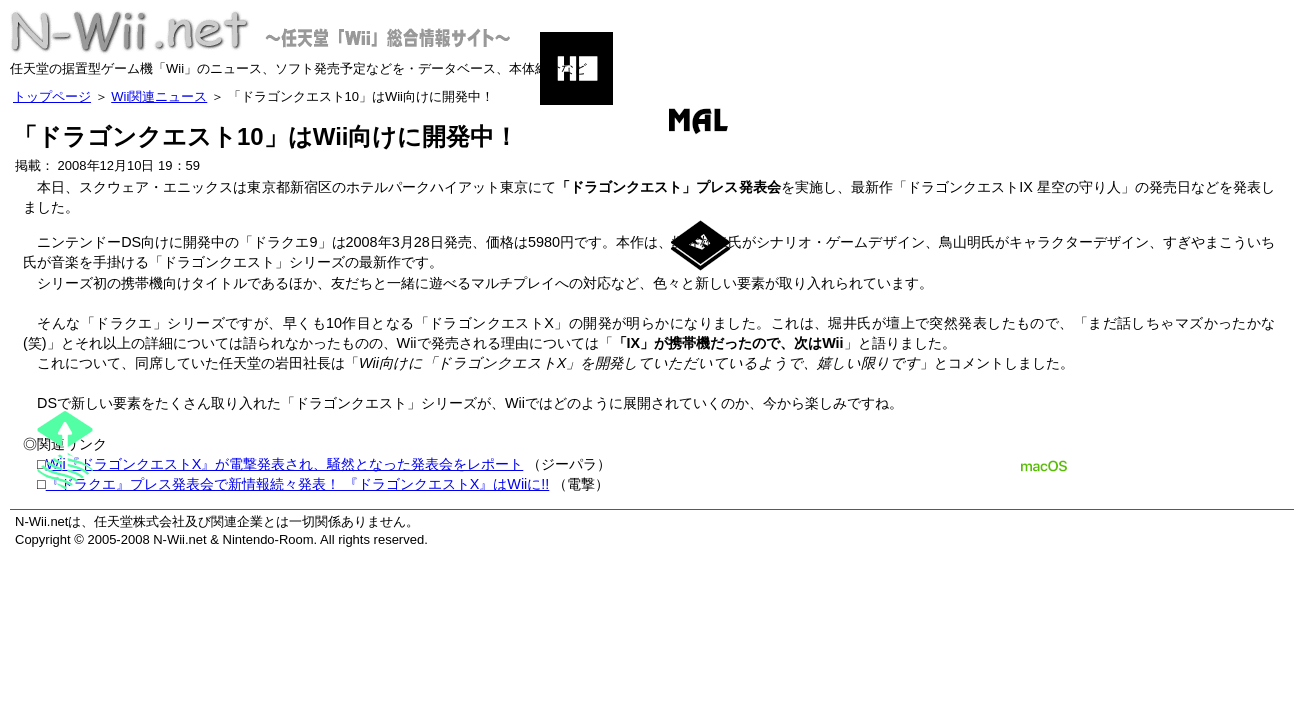 Image resolution: width=1304 pixels, height=720 pixels. What do you see at coordinates (698, 121) in the screenshot?
I see `open MyAnimeList app or website` at bounding box center [698, 121].